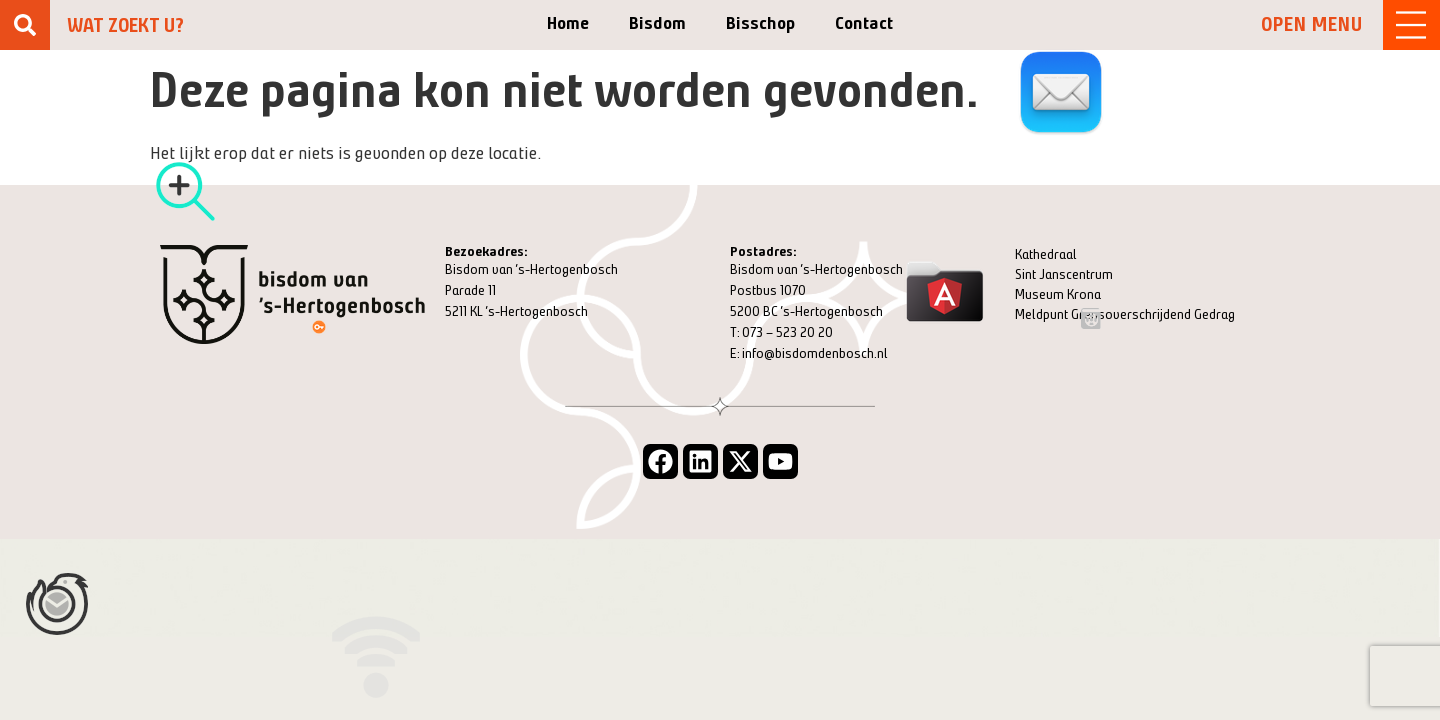  What do you see at coordinates (376, 654) in the screenshot?
I see `indicates no wireless signal available` at bounding box center [376, 654].